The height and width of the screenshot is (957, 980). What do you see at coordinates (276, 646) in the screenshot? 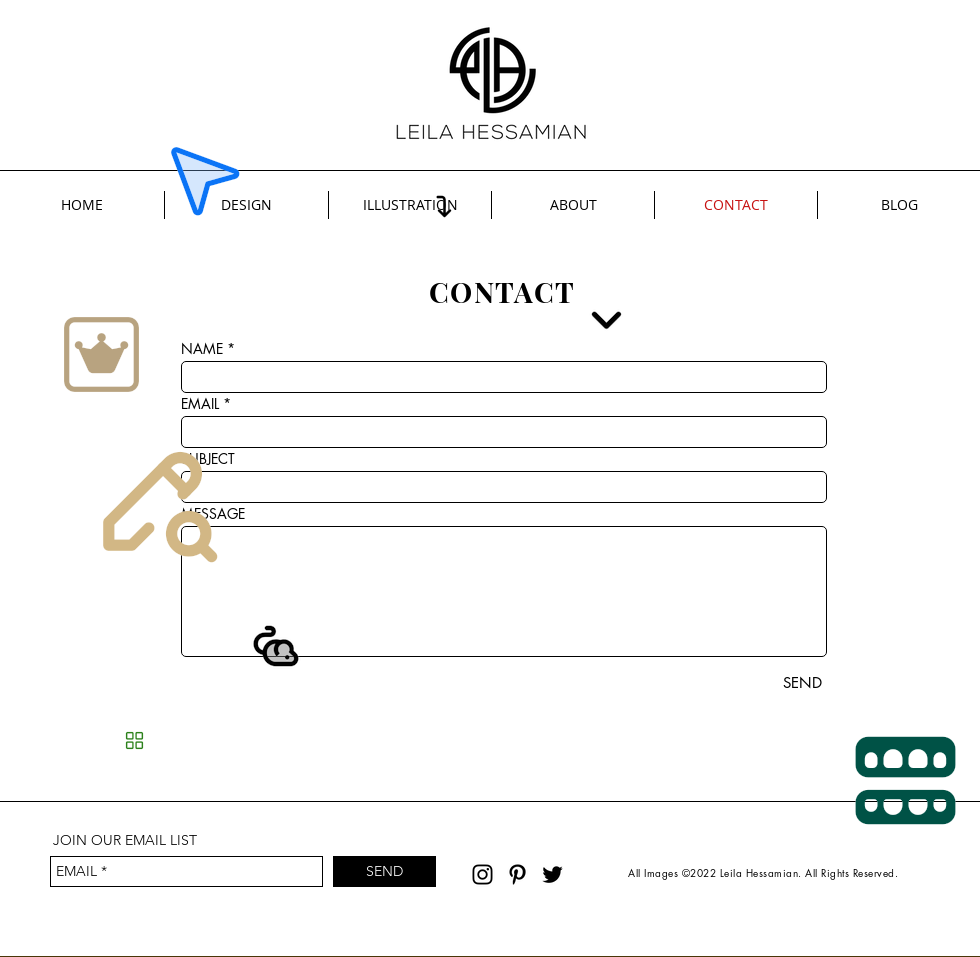
I see `request pest control services for rodents` at bounding box center [276, 646].